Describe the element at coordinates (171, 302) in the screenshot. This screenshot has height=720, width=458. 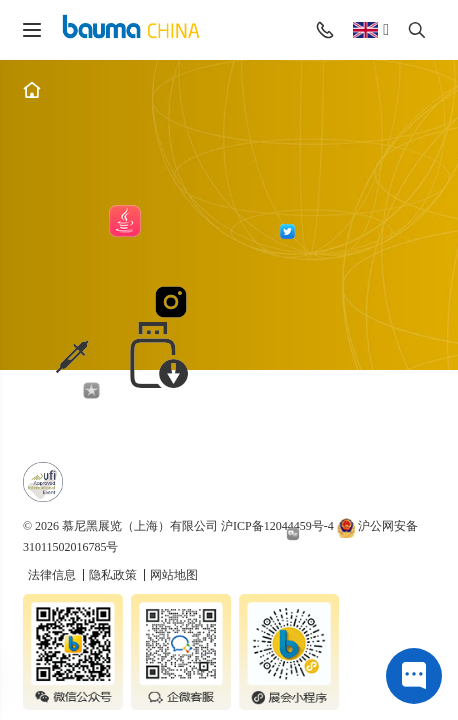
I see `open instagram app` at that location.